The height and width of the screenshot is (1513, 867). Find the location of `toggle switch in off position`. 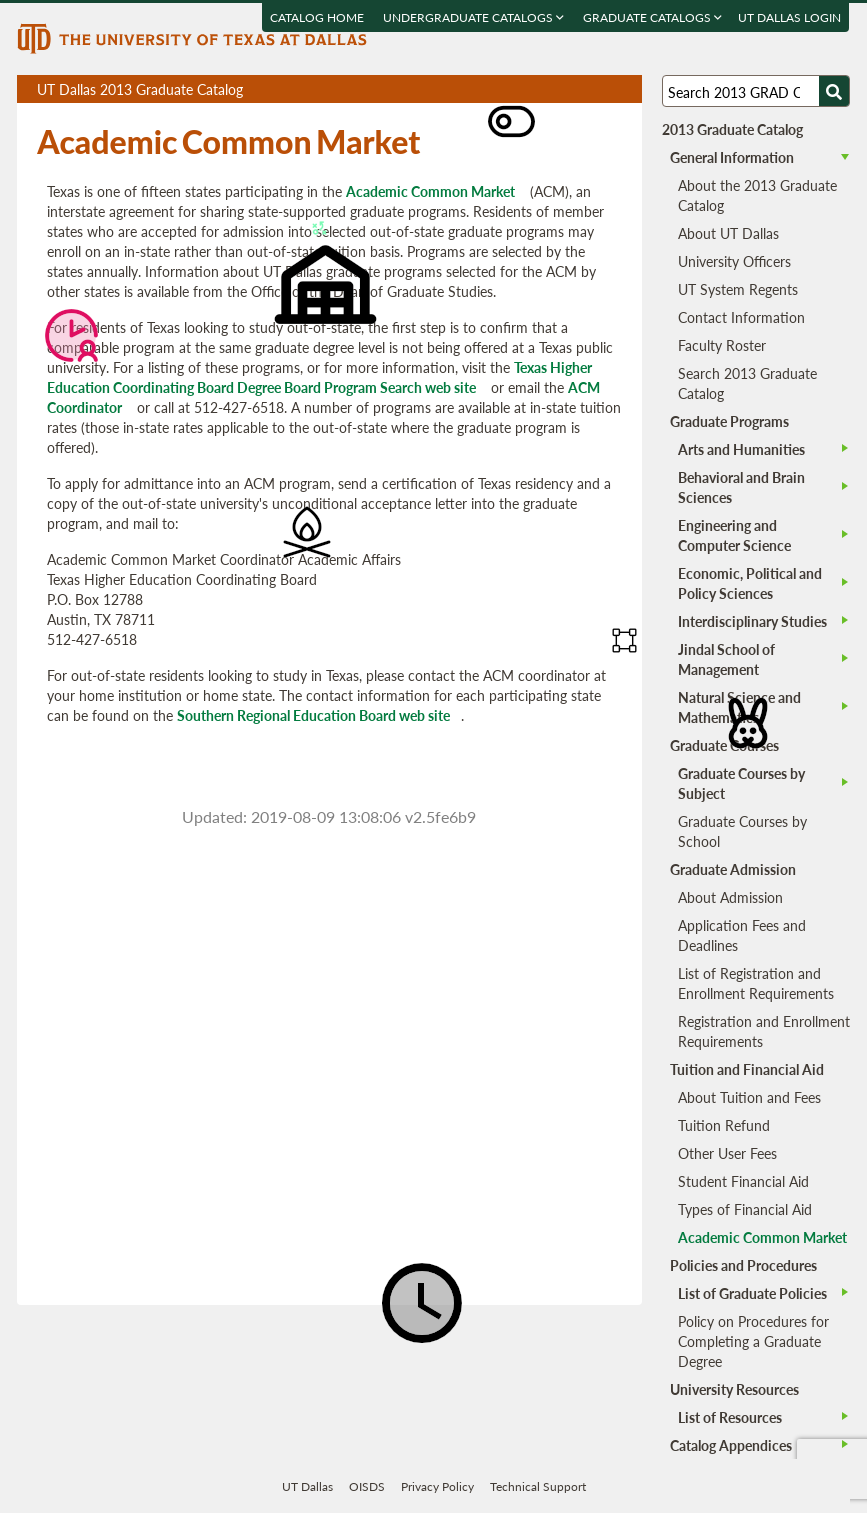

toggle switch in off position is located at coordinates (511, 121).